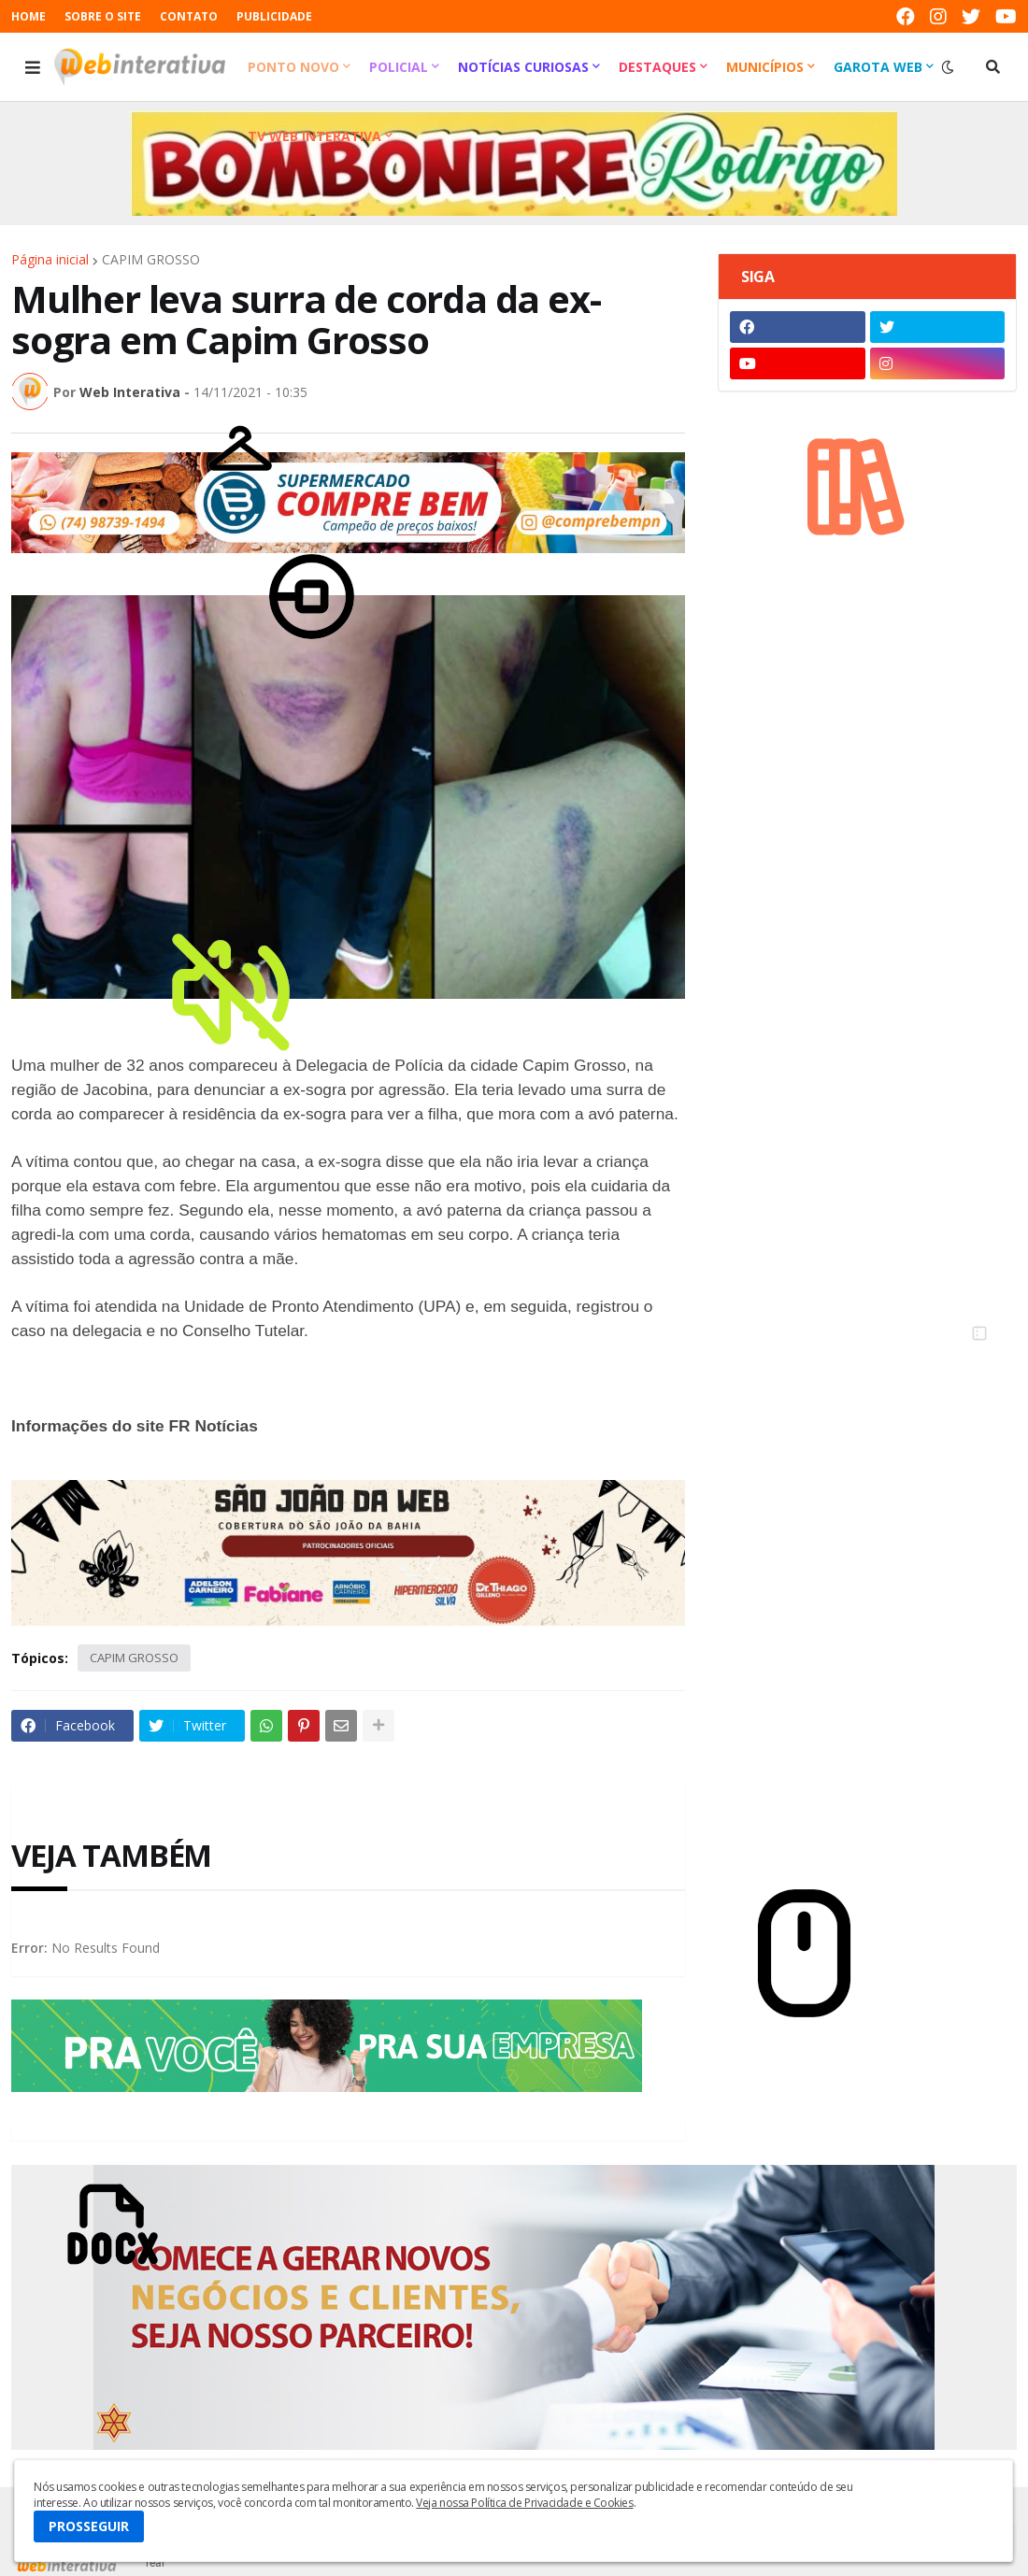 The image size is (1028, 2576). What do you see at coordinates (240, 451) in the screenshot?
I see `access your wardrobe or closet` at bounding box center [240, 451].